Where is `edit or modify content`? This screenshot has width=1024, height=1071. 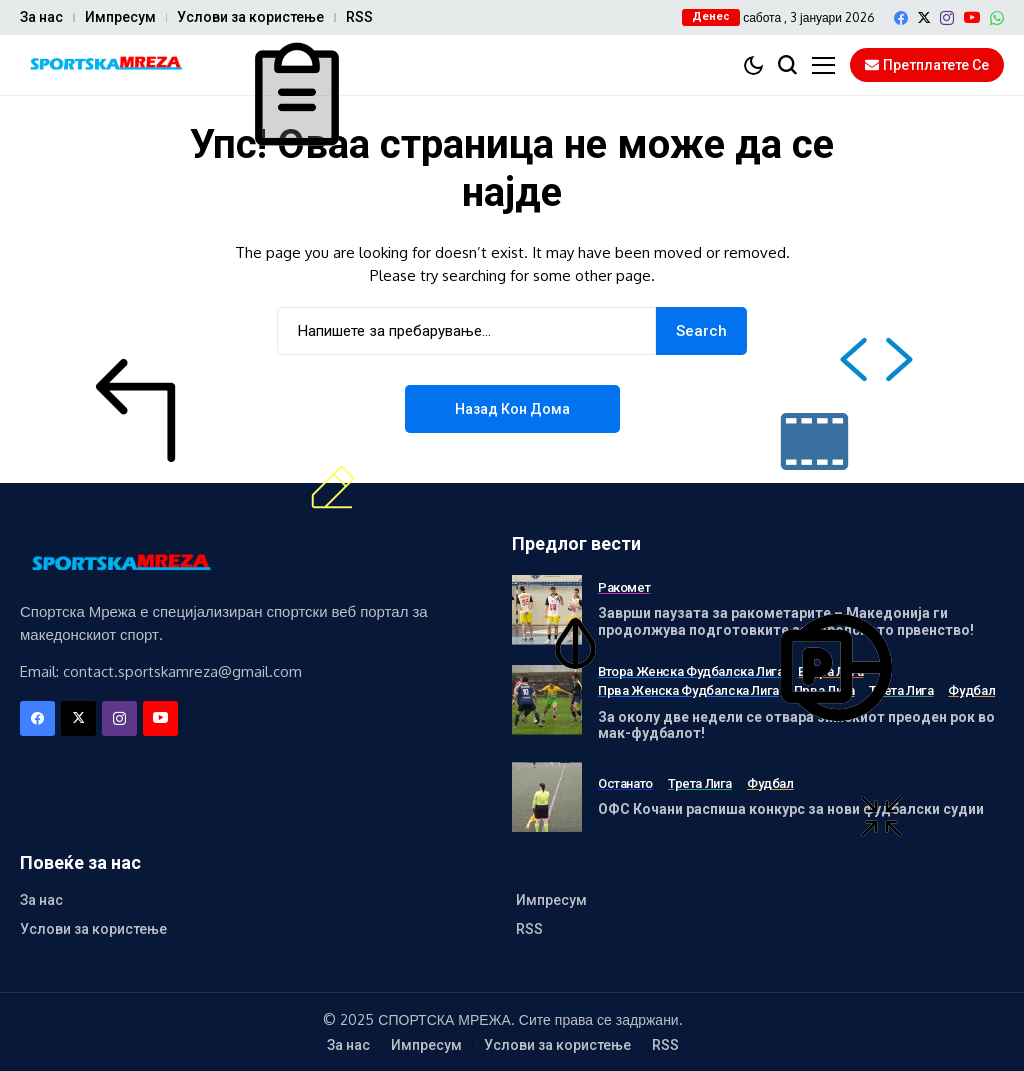 edit or modify content is located at coordinates (332, 488).